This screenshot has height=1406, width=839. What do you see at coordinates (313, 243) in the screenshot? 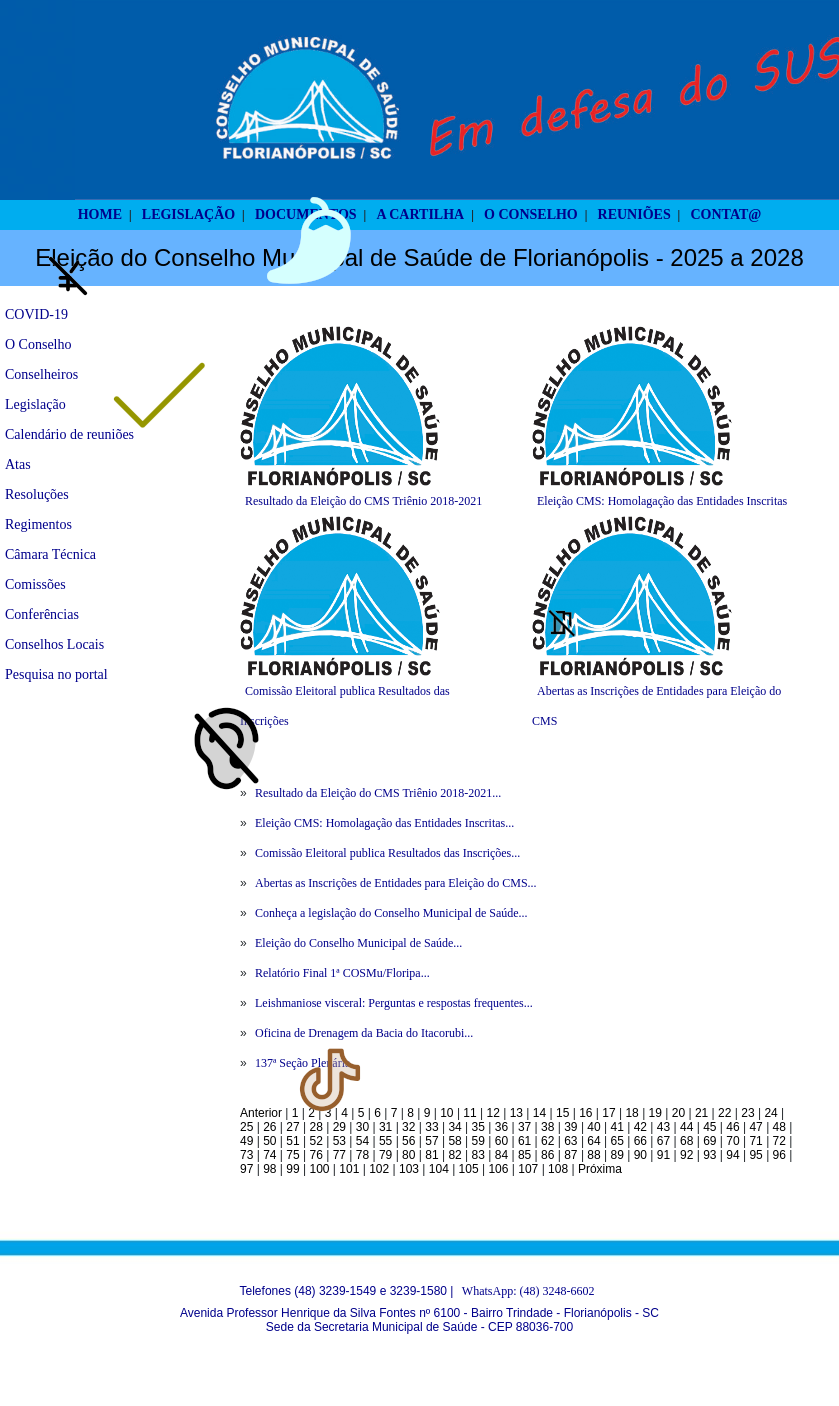
I see `indicates spicy or hot food option` at bounding box center [313, 243].